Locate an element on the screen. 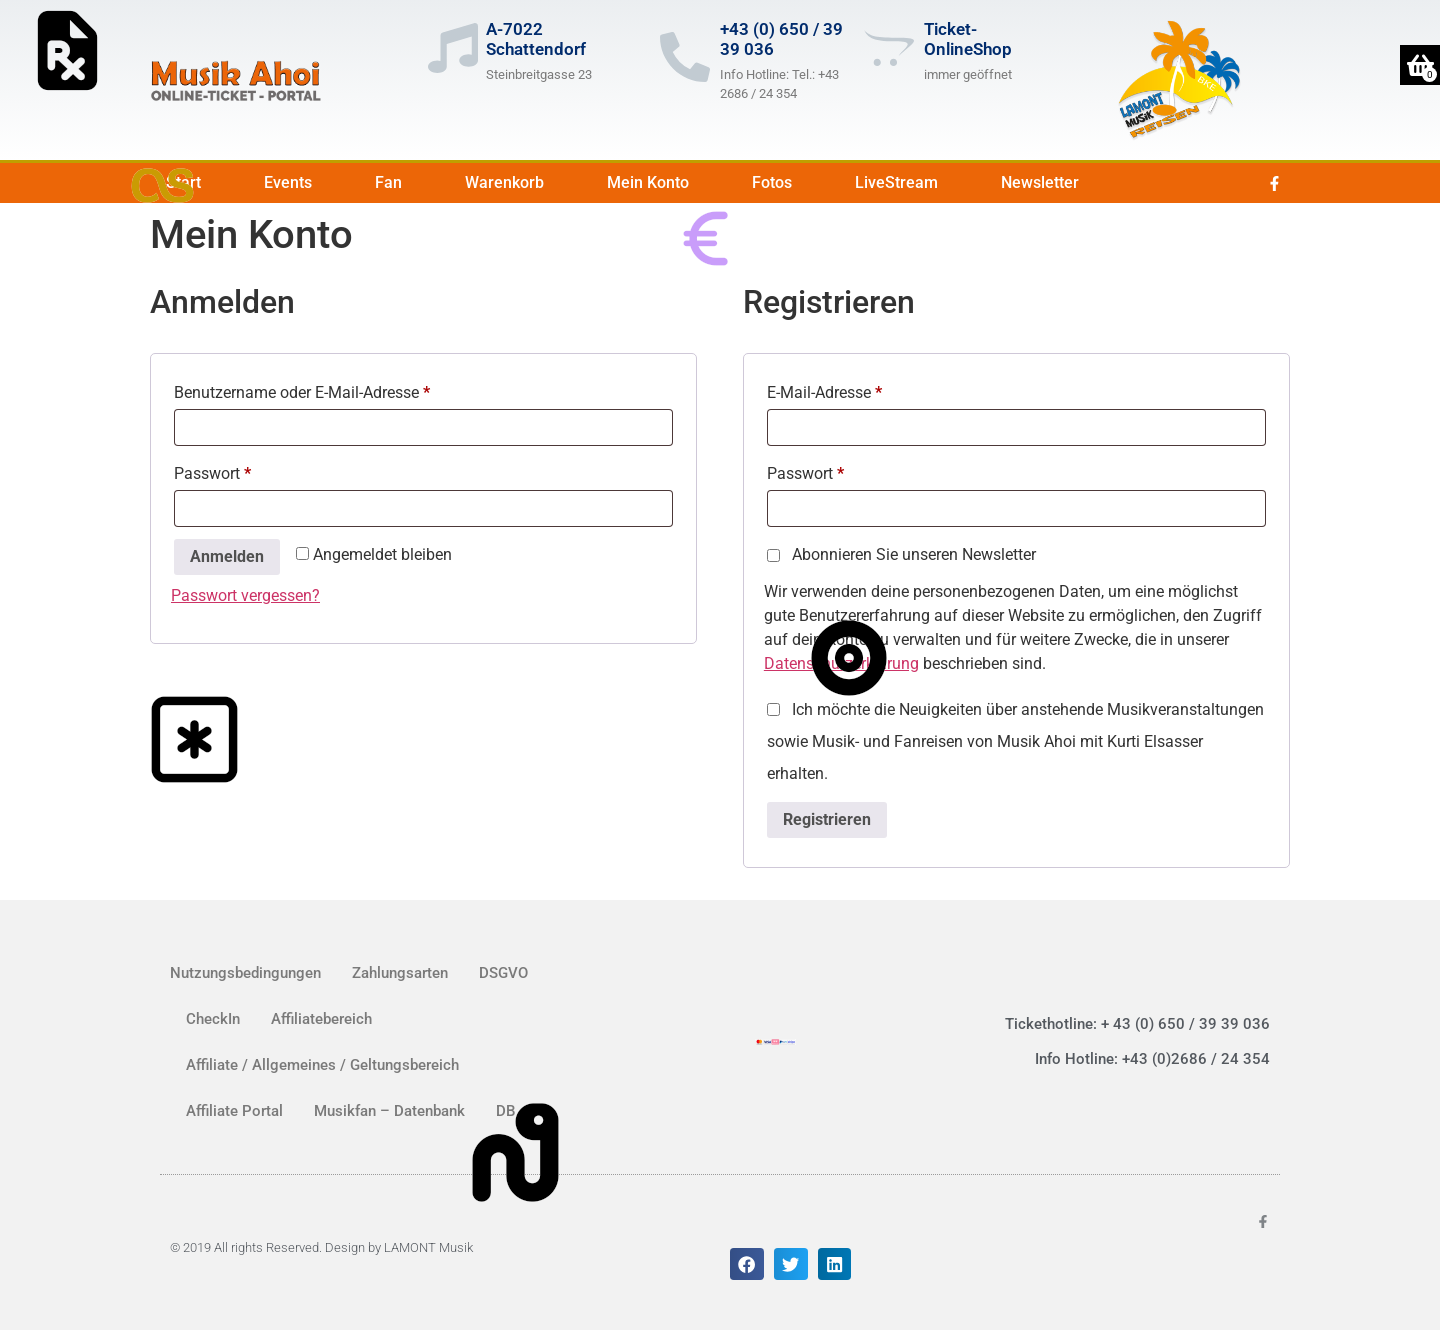 The height and width of the screenshot is (1330, 1440). enter a password or passcode field is located at coordinates (194, 739).